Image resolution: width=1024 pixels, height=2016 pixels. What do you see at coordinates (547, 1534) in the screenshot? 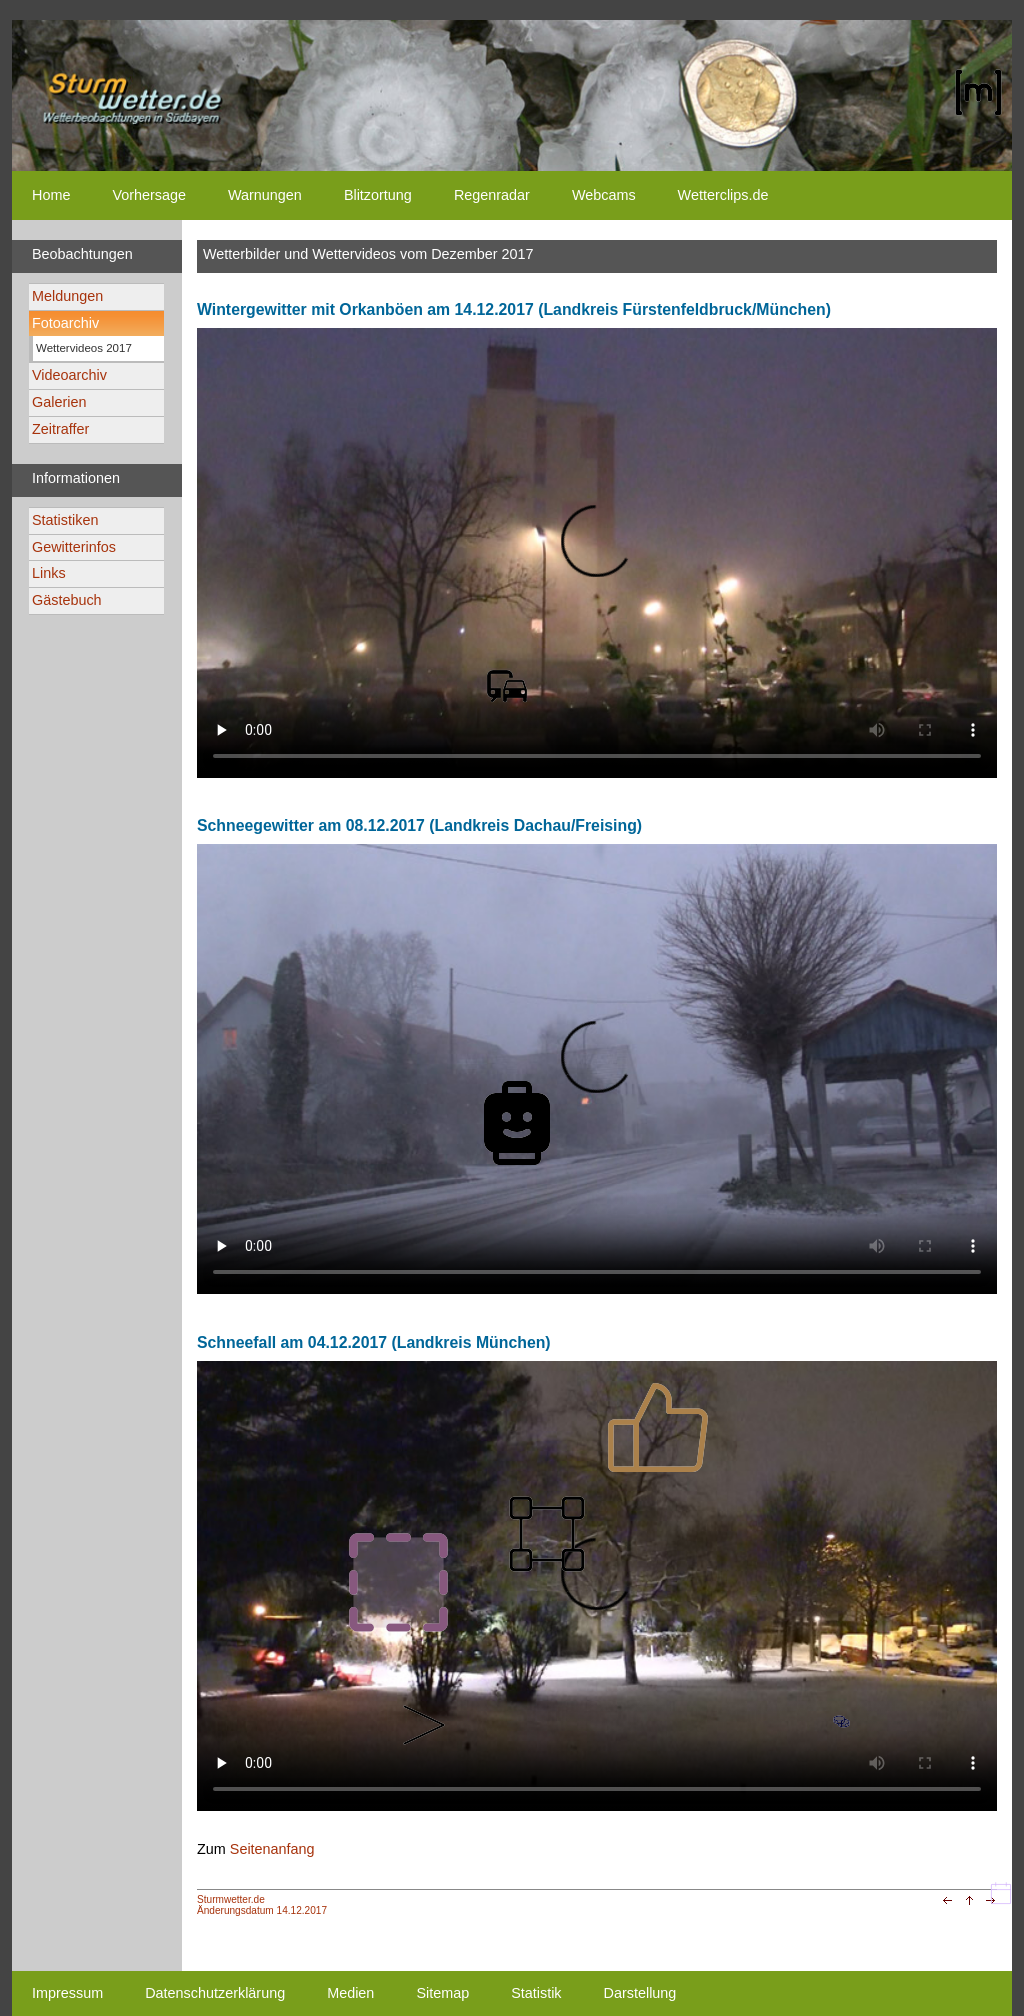
I see `select or resize an object's boundaries` at bounding box center [547, 1534].